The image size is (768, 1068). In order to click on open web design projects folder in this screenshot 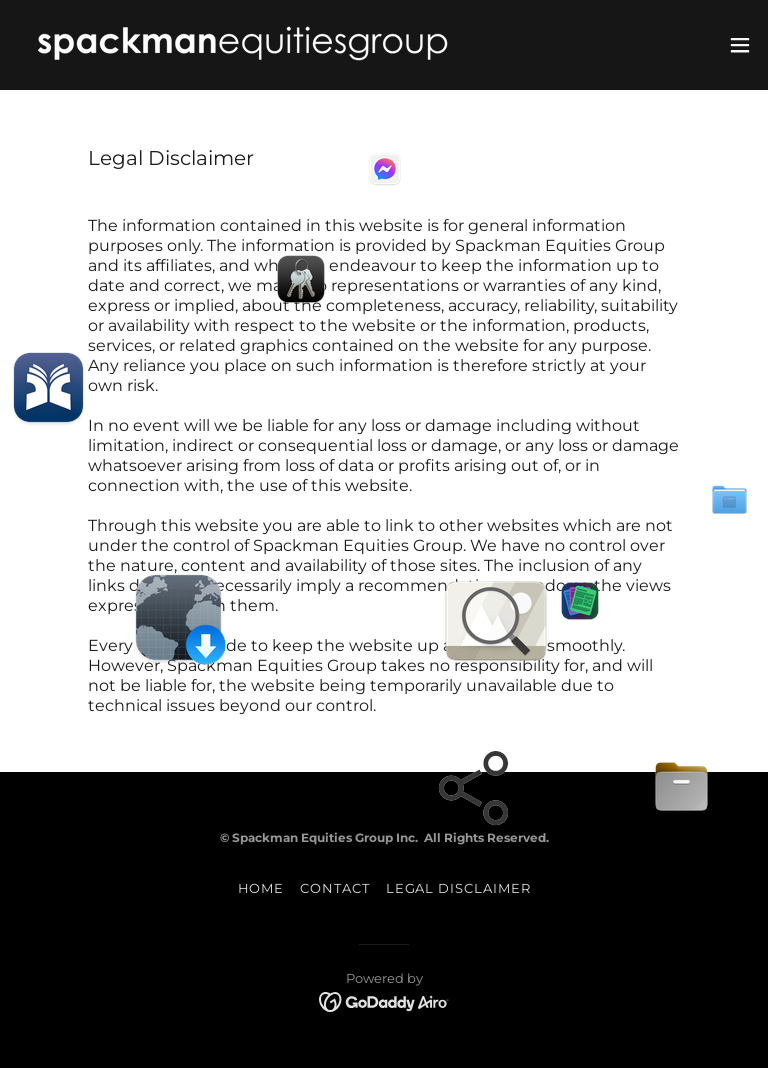, I will do `click(729, 499)`.